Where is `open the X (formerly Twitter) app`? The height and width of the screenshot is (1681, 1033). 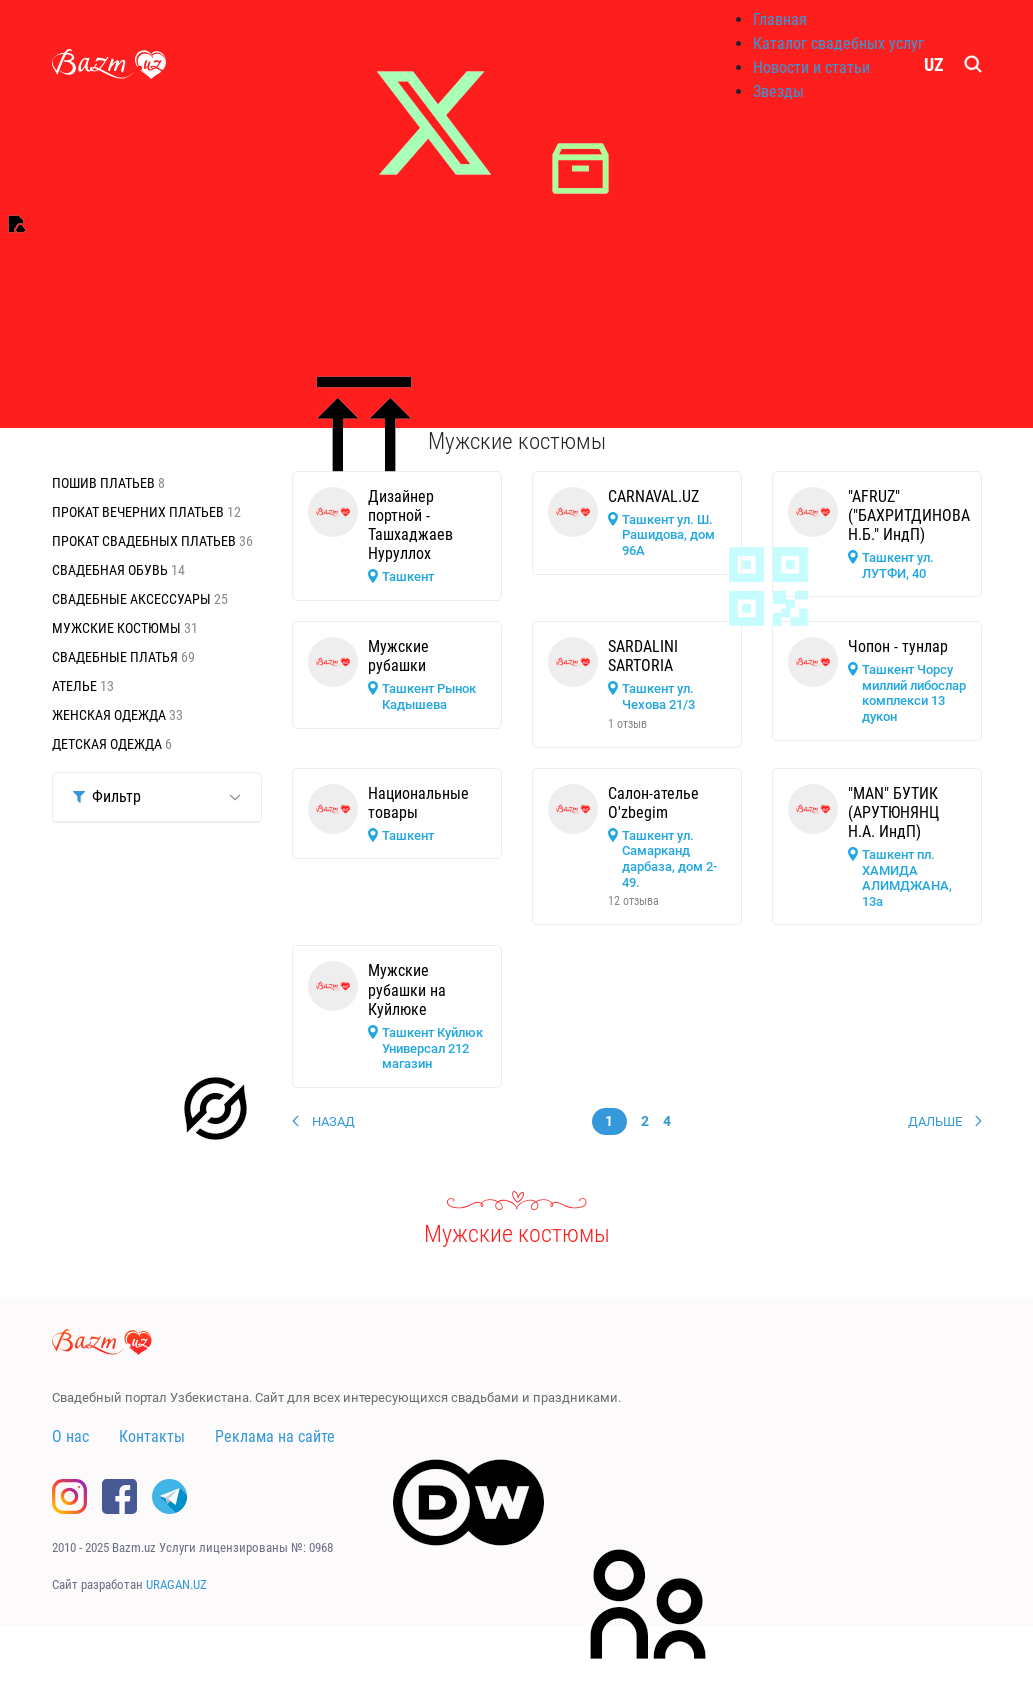
open the X (formerly Twitter) app is located at coordinates (434, 123).